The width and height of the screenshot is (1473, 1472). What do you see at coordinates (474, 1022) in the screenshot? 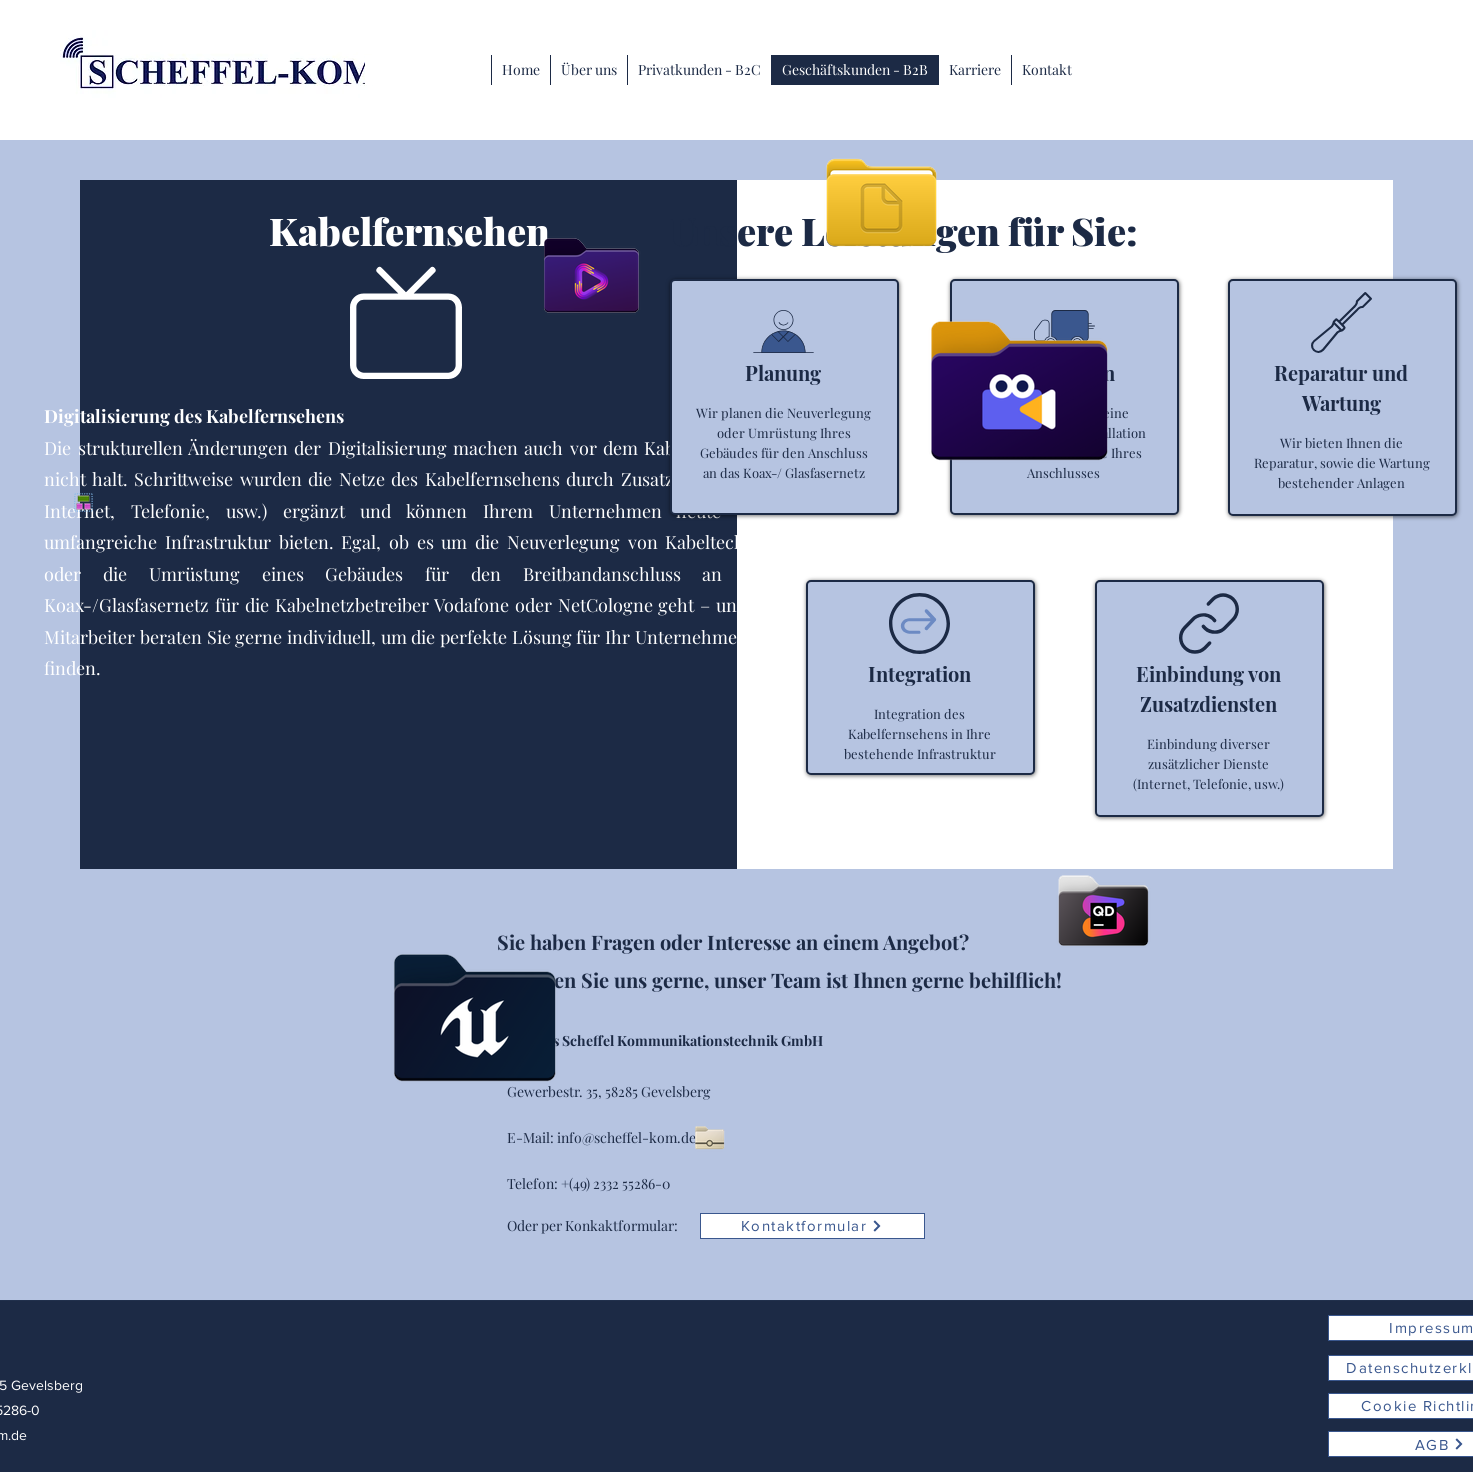
I see `folder containing Unreal Engine project files` at bounding box center [474, 1022].